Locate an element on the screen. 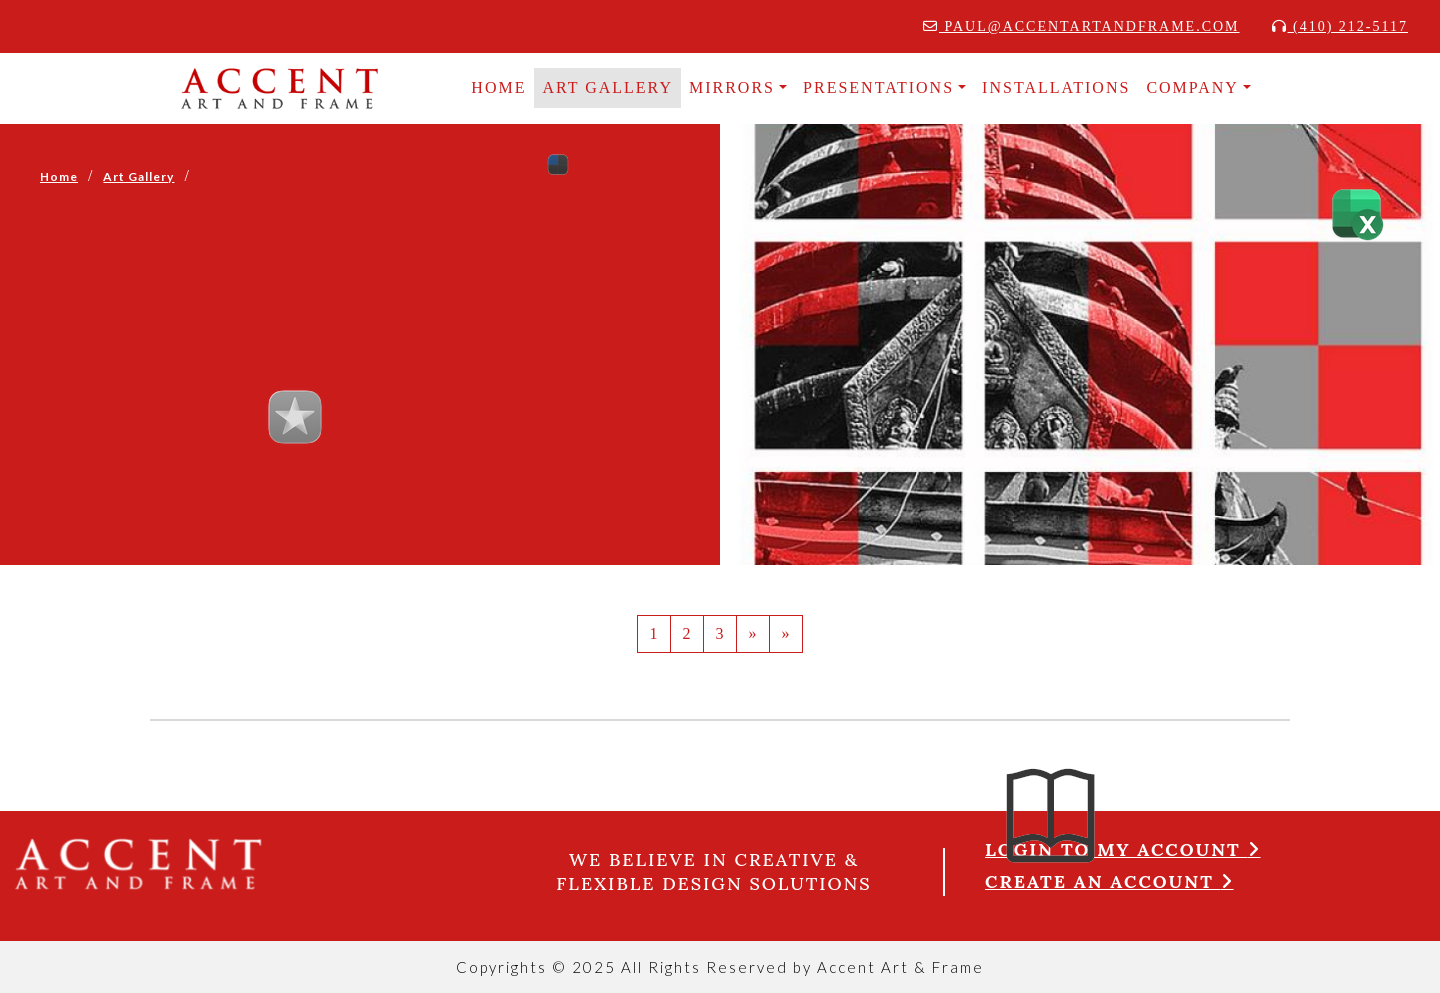  open Microsoft Excel is located at coordinates (1356, 213).